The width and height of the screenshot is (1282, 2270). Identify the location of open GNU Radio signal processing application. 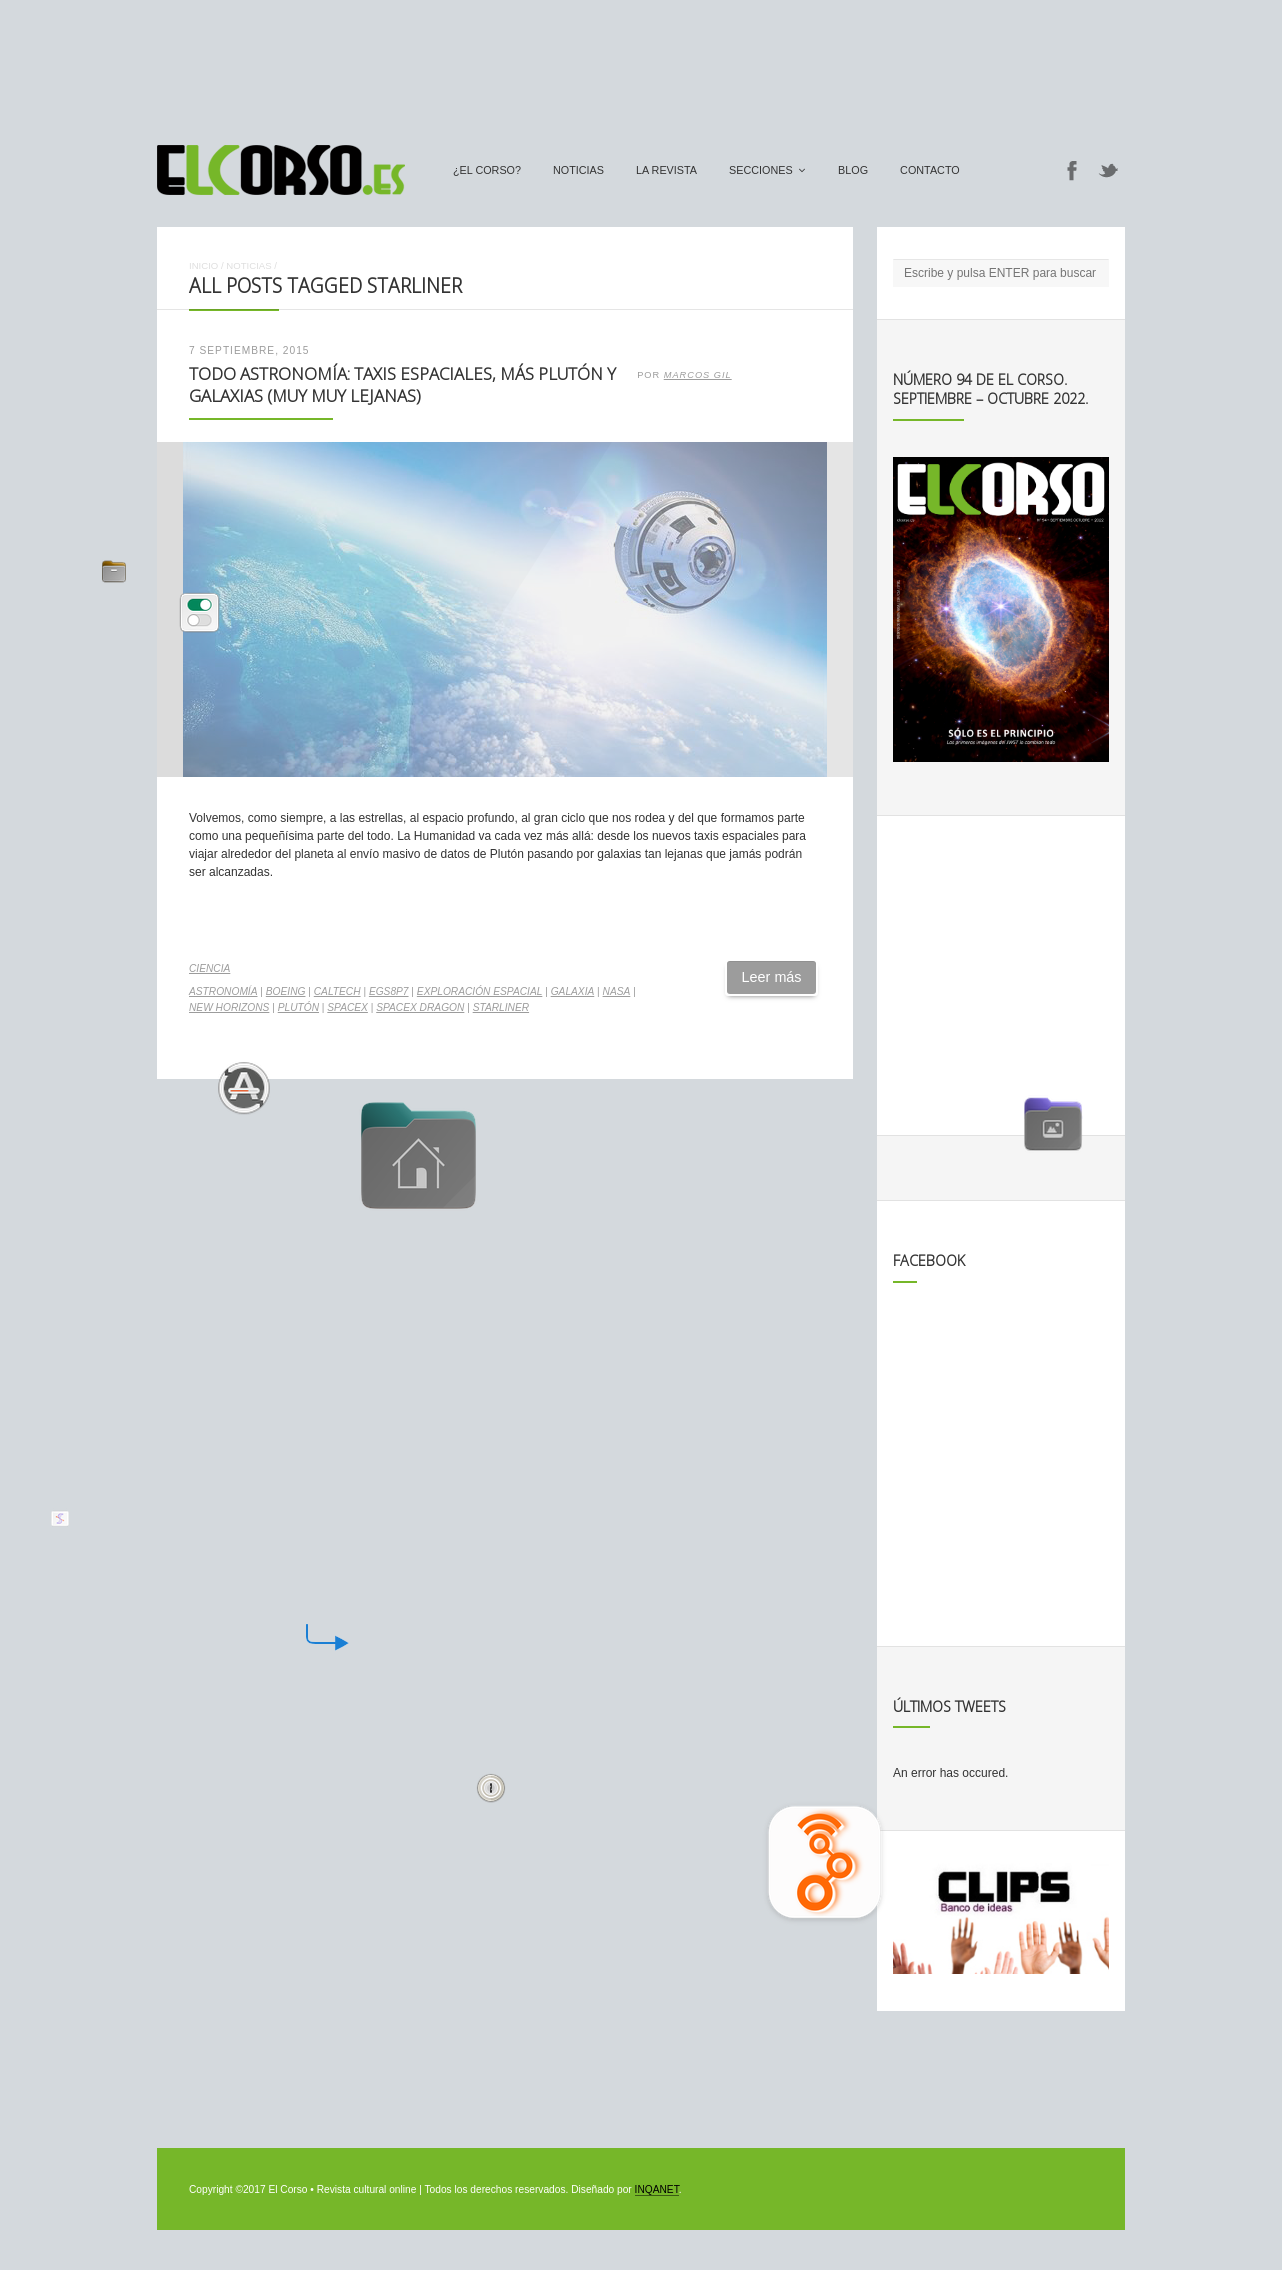
(824, 1863).